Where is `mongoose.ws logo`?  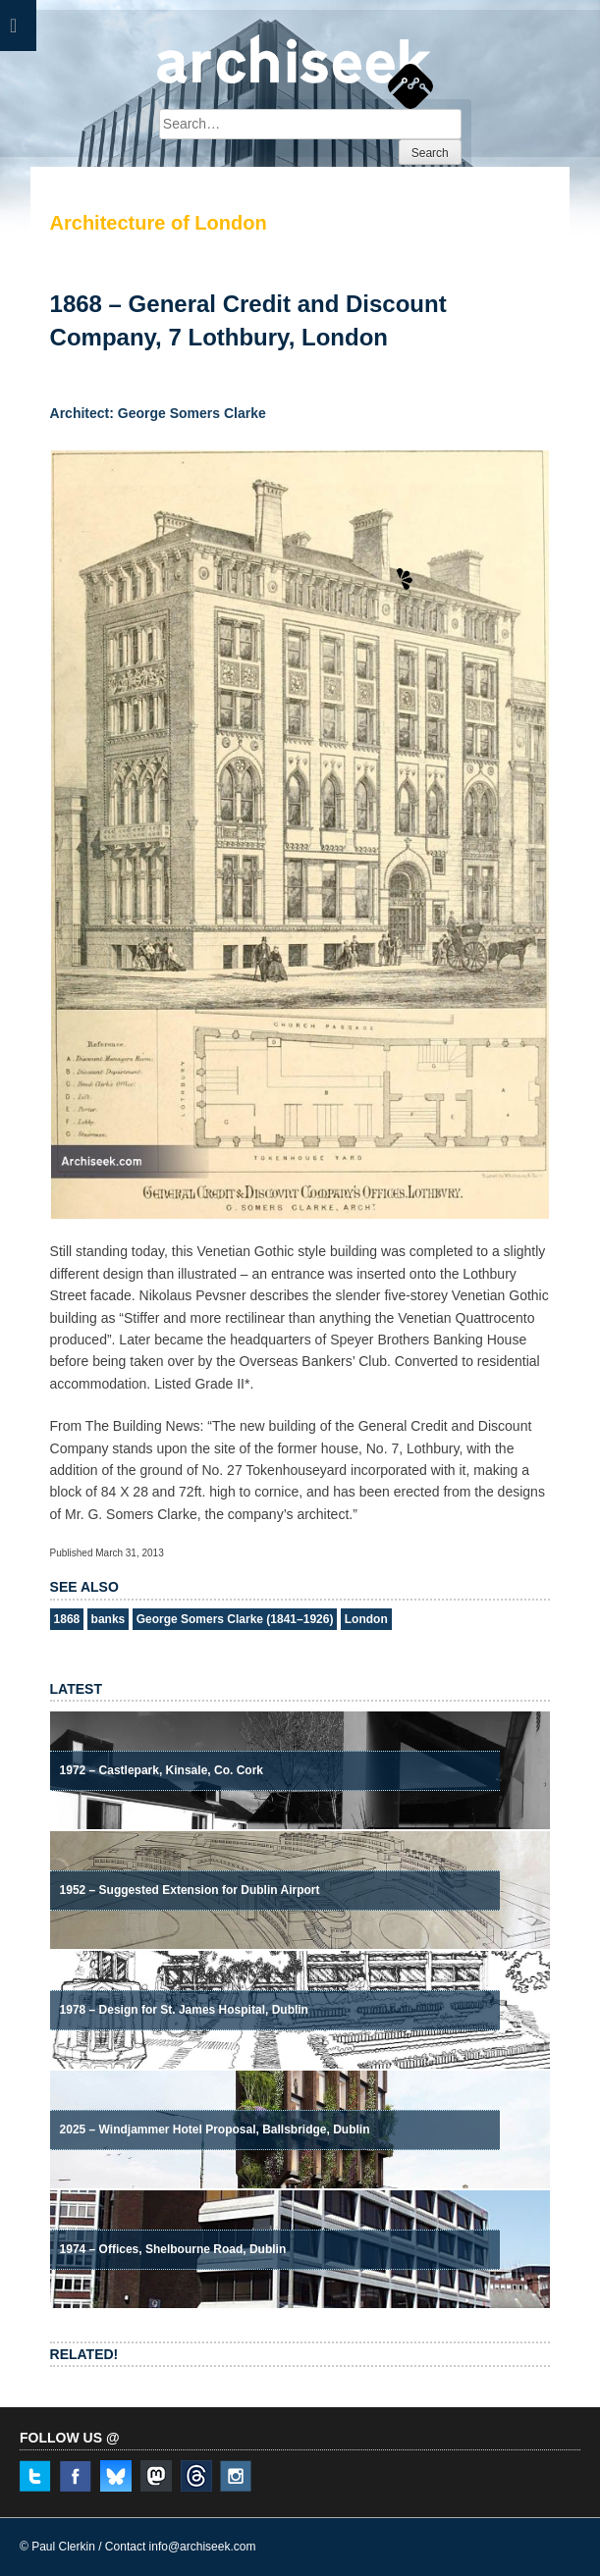 mongoose.ws logo is located at coordinates (410, 86).